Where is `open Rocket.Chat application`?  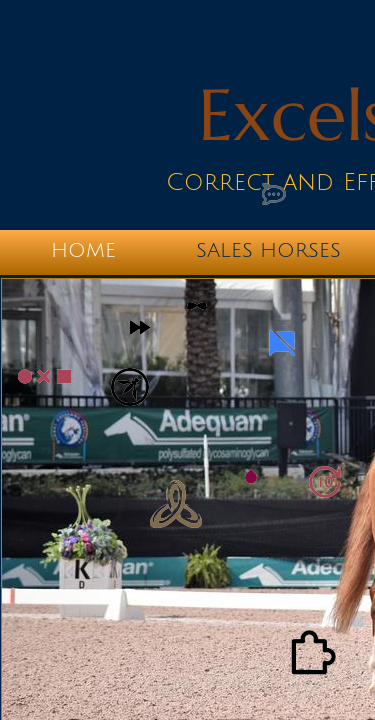 open Rocket.Chat application is located at coordinates (274, 194).